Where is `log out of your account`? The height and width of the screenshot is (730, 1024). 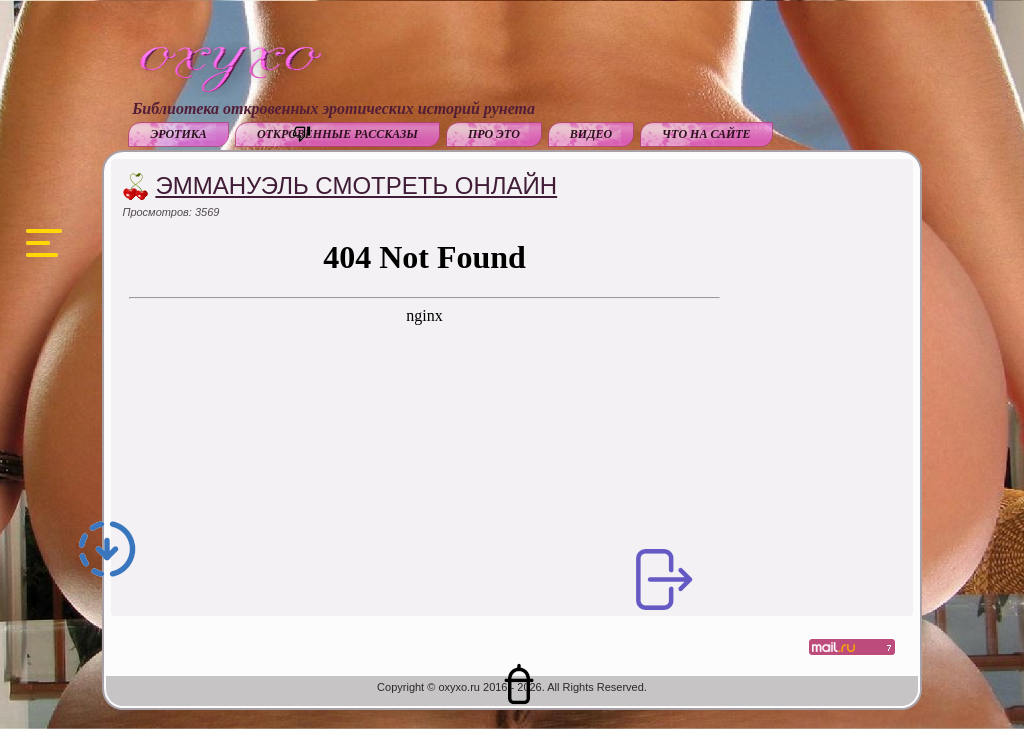
log out of your account is located at coordinates (659, 579).